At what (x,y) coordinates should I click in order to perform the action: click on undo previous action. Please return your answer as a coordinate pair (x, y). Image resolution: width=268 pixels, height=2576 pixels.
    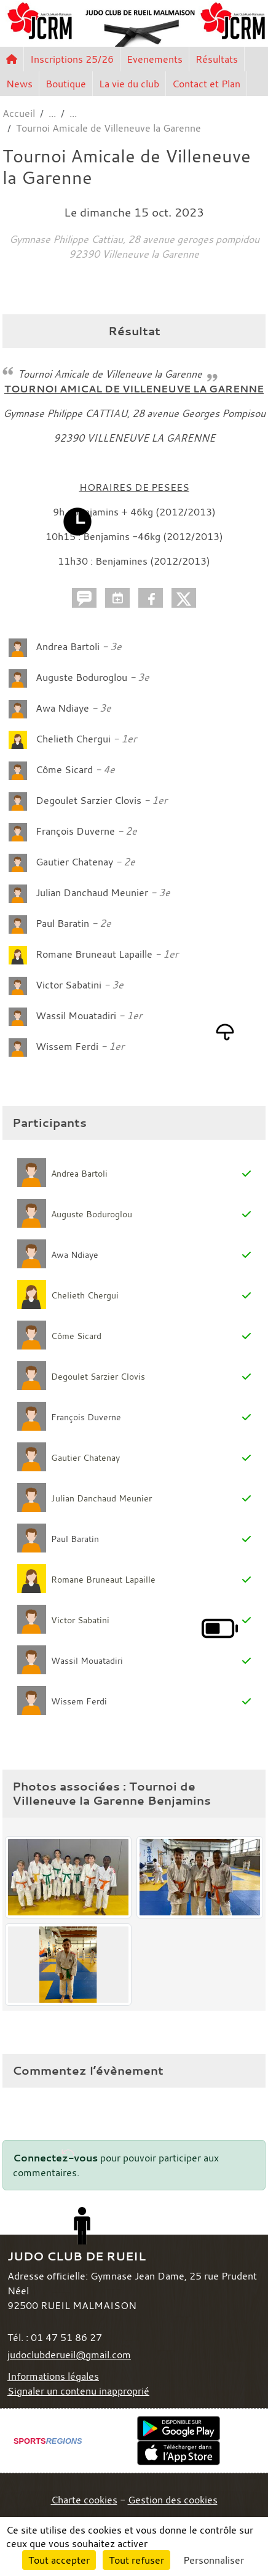
    Looking at the image, I should click on (68, 2152).